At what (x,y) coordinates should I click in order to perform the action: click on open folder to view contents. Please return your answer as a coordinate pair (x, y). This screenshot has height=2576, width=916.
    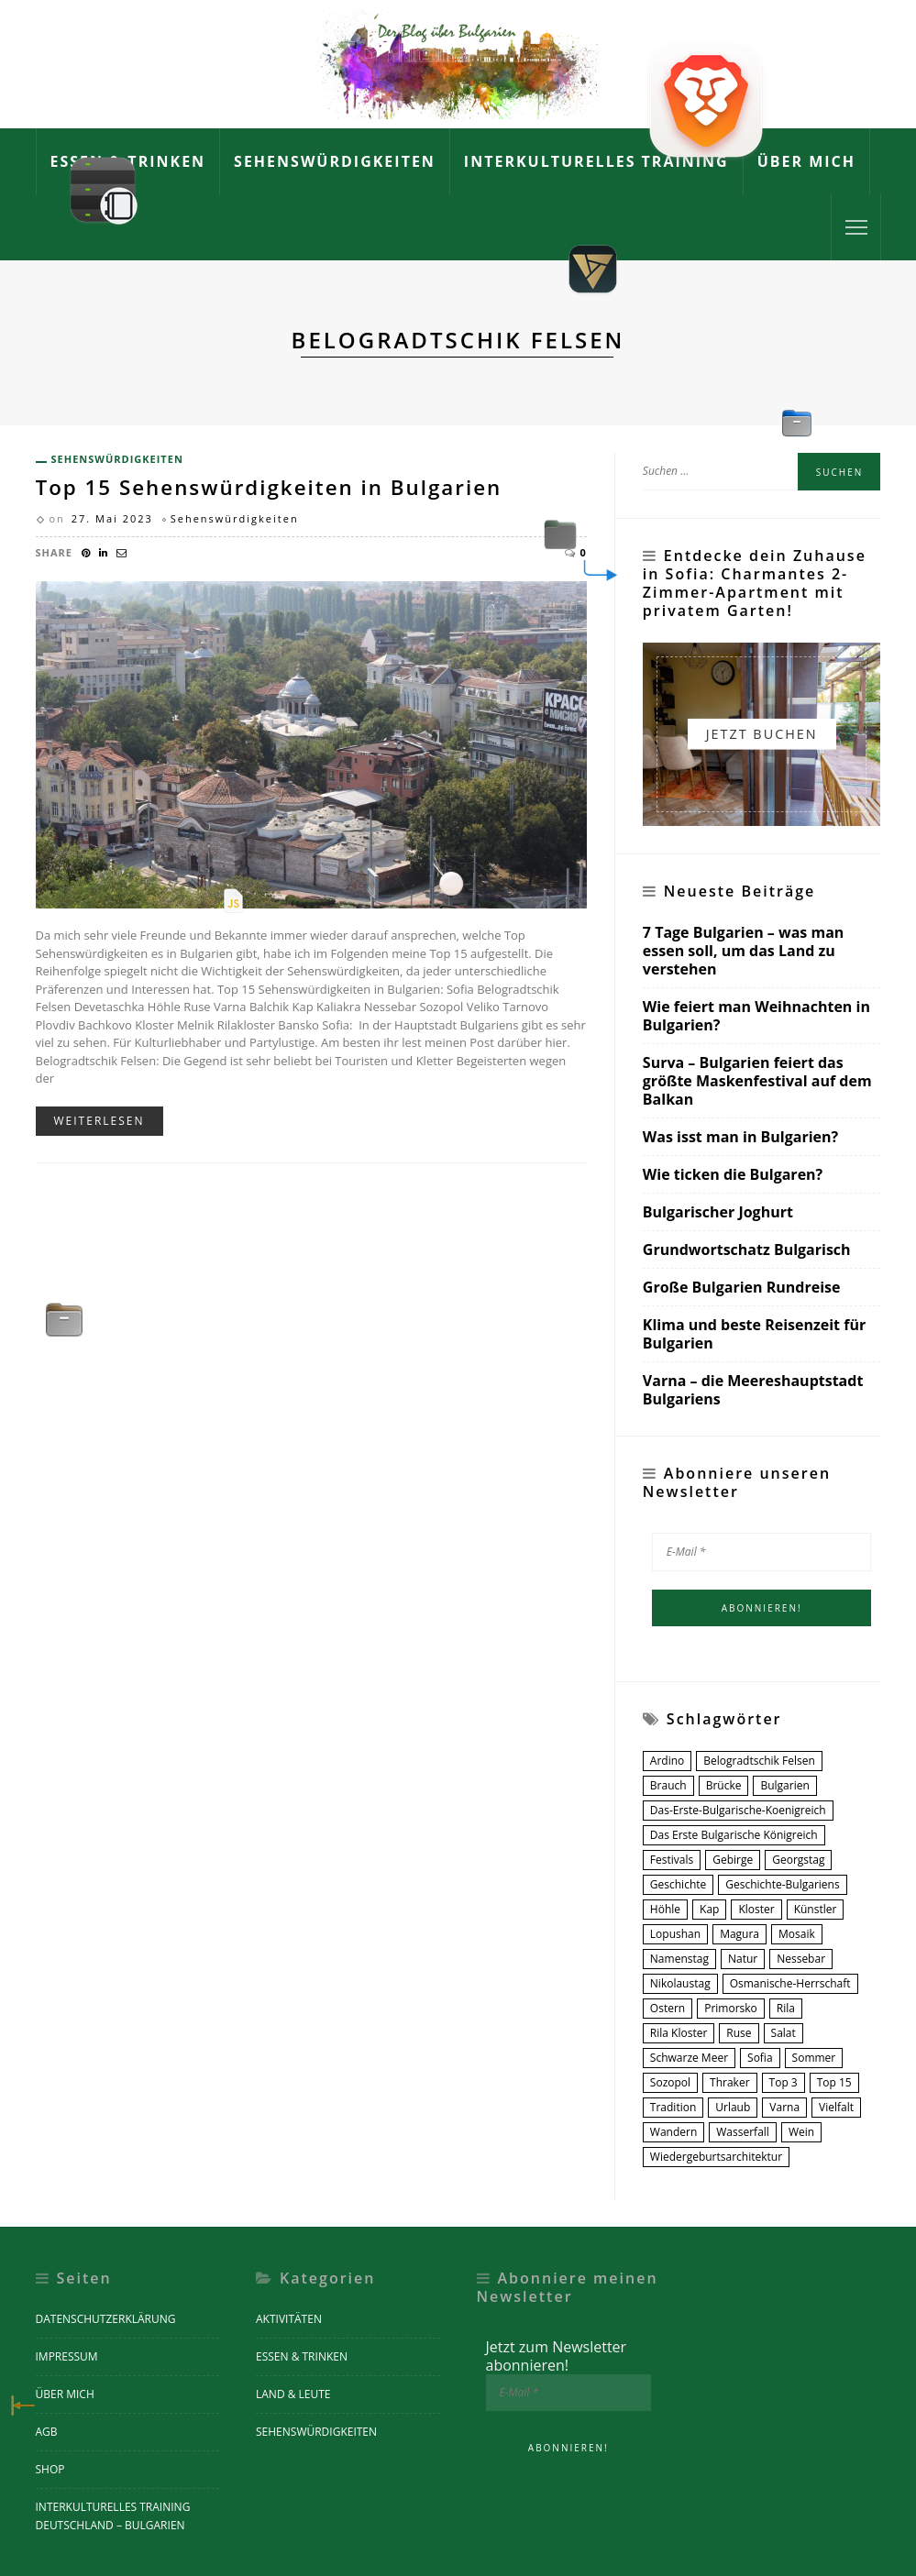
    Looking at the image, I should click on (560, 534).